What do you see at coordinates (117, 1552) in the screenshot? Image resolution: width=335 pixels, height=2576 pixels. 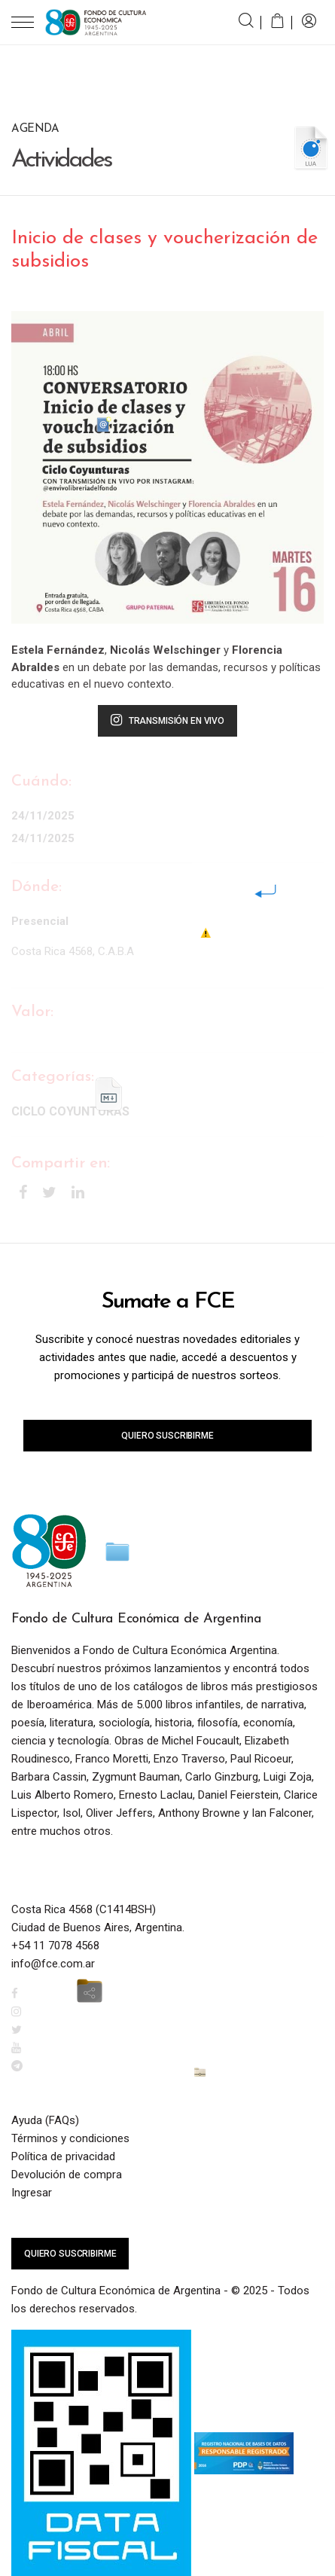 I see `open folder to view contents` at bounding box center [117, 1552].